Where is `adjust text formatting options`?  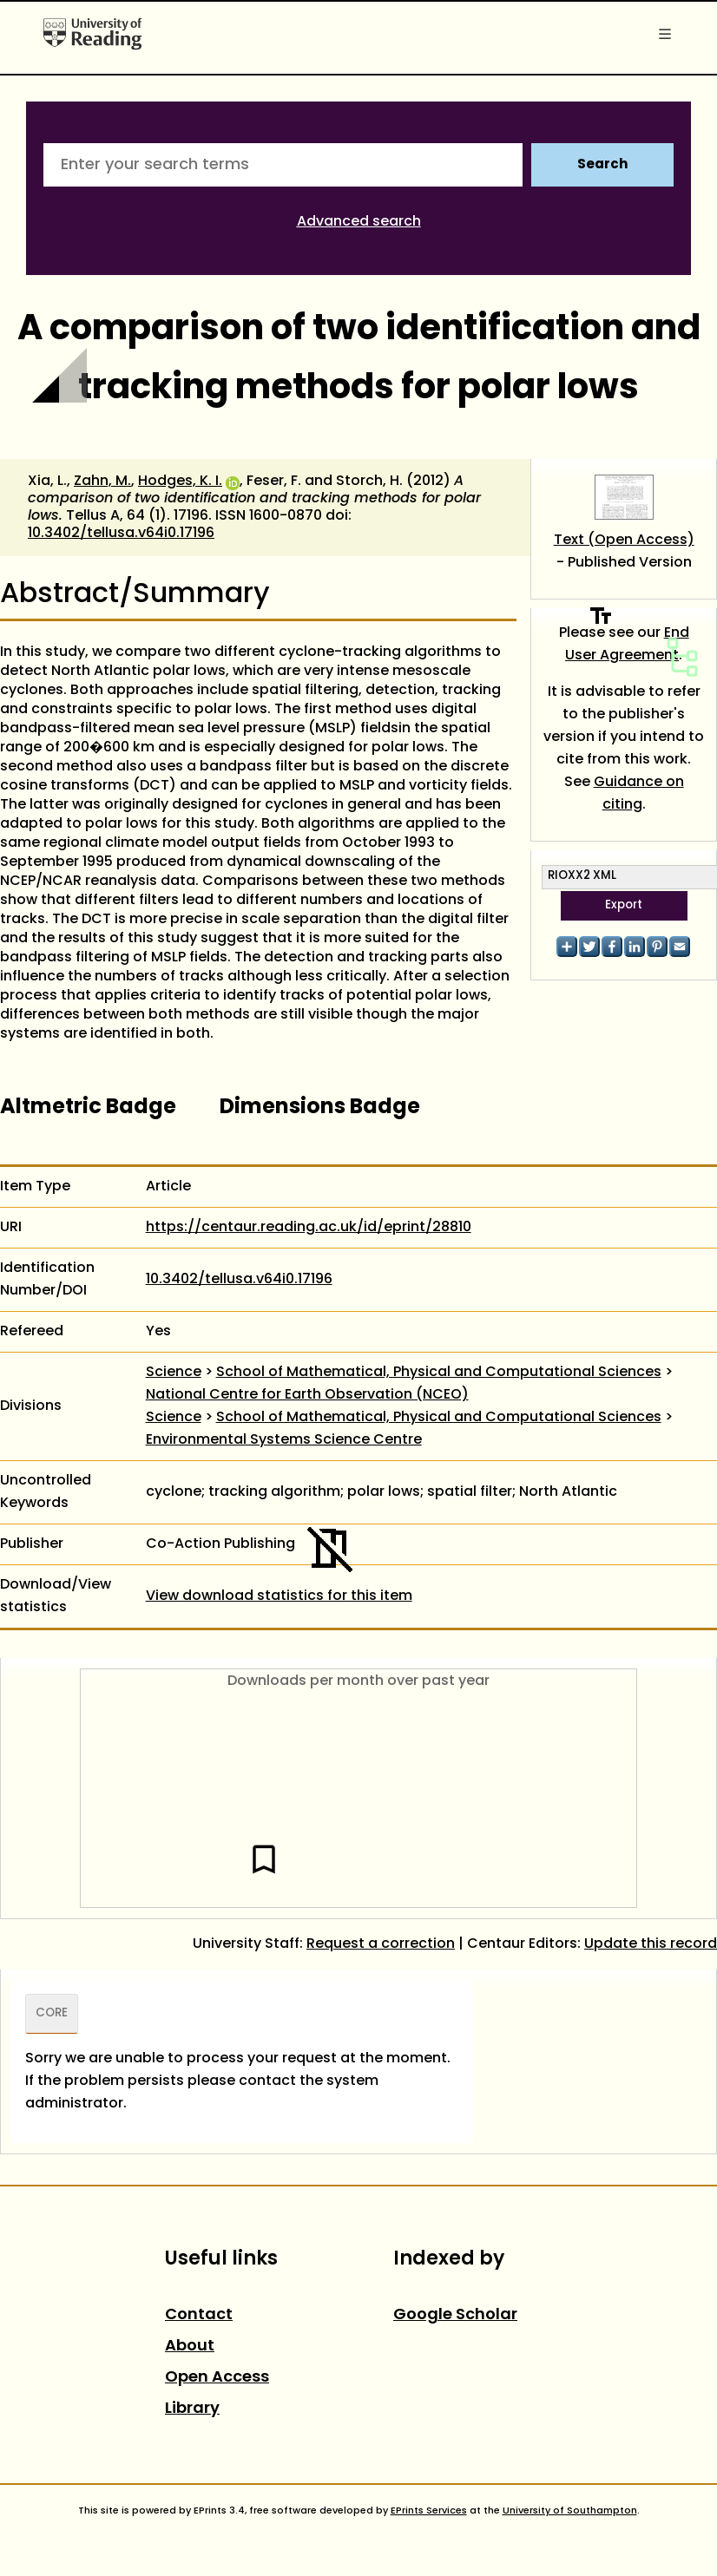 adjust text formatting options is located at coordinates (601, 616).